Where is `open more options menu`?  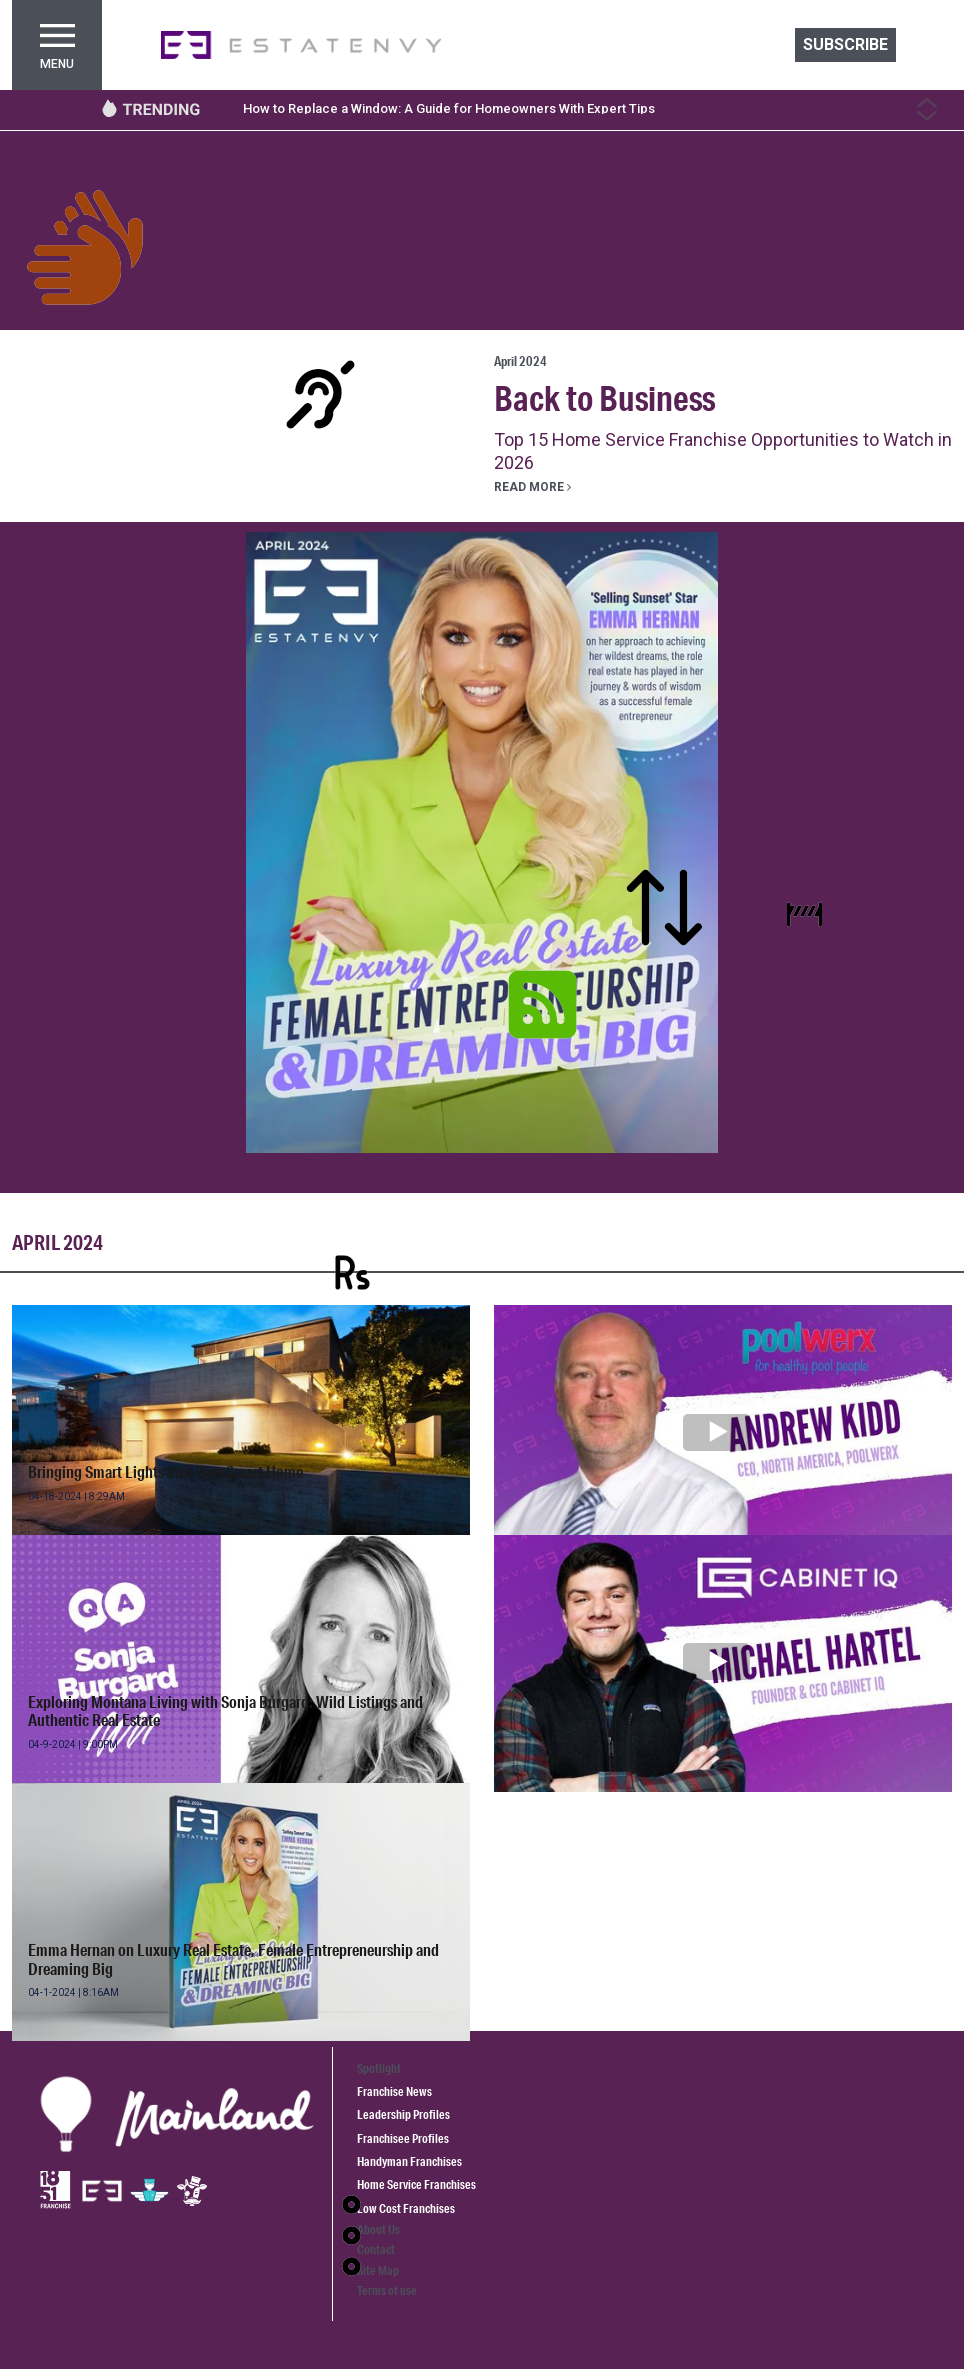
open more options menu is located at coordinates (351, 2235).